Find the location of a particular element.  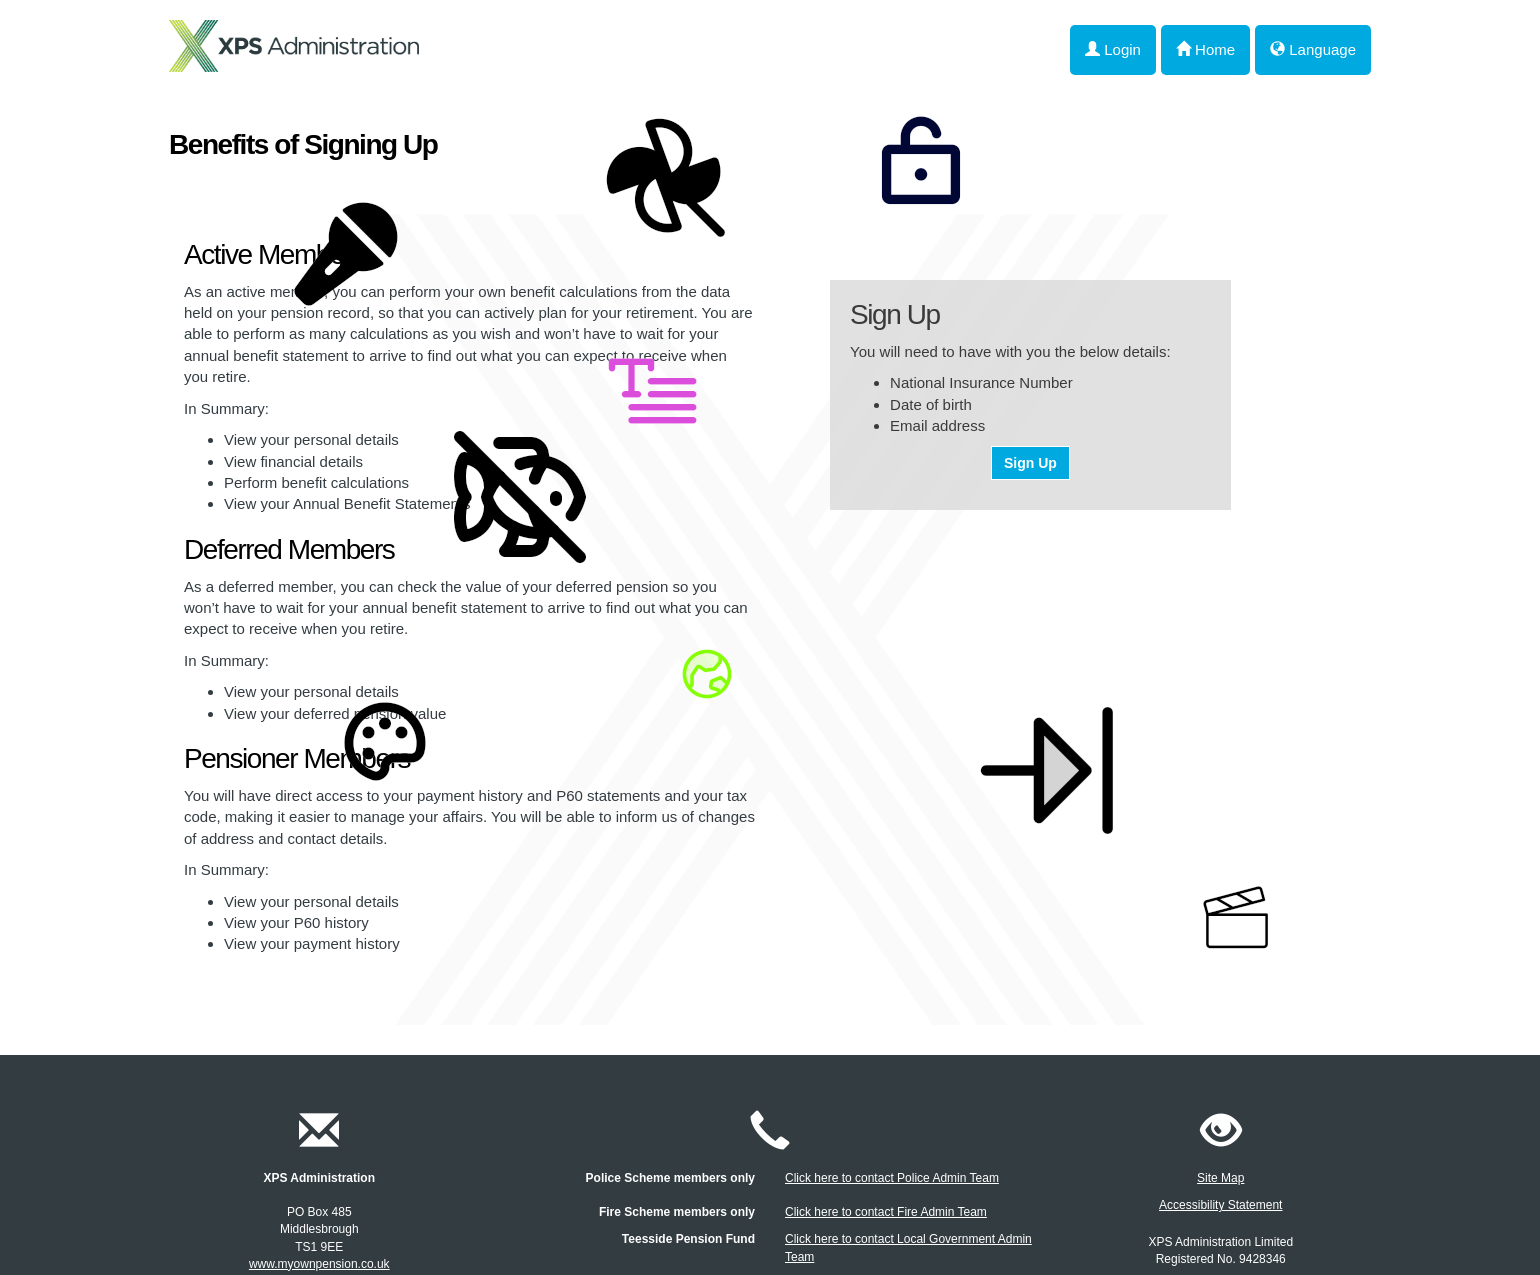

skip to end of content is located at coordinates (1049, 770).